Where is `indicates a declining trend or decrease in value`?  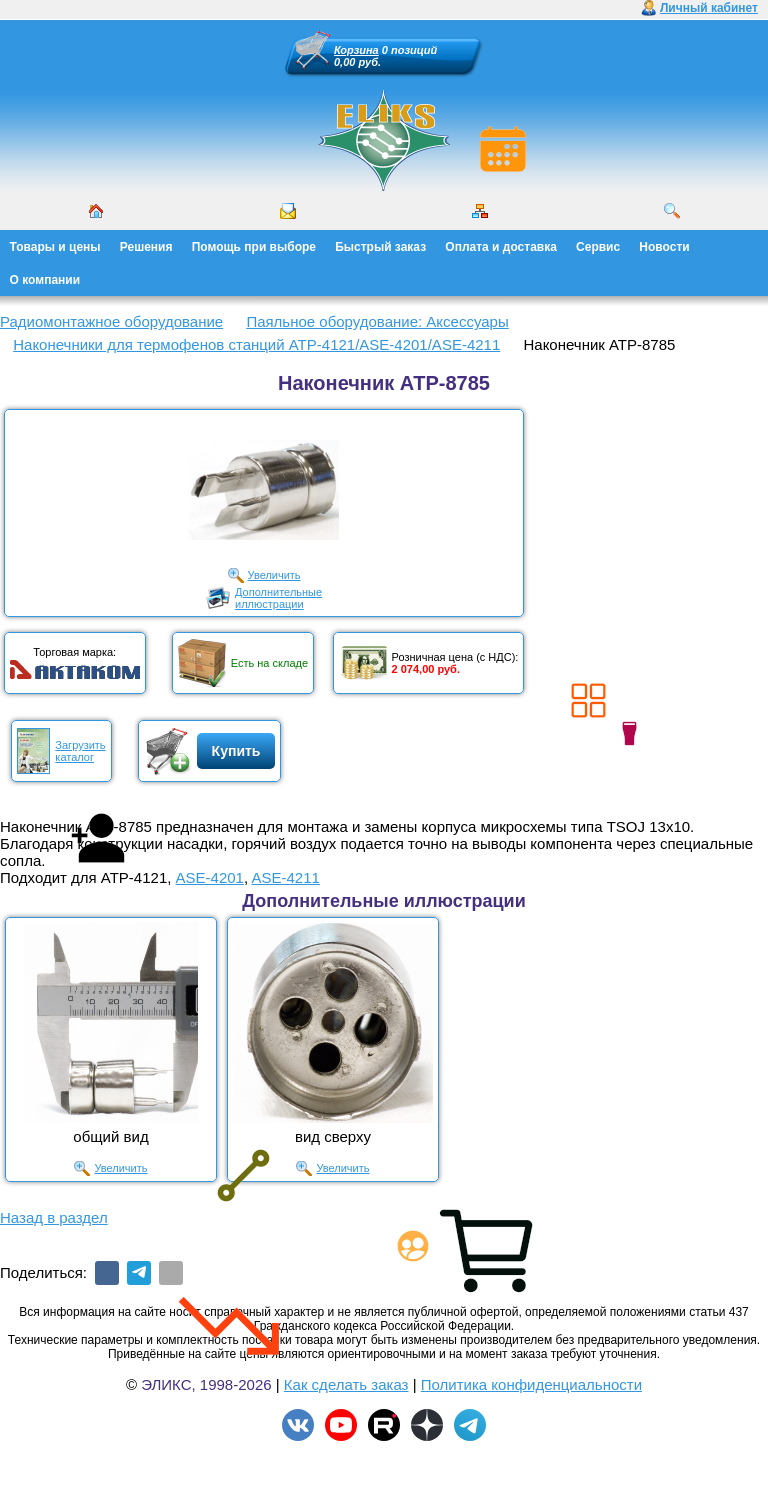 indicates a declining trend or decrease in value is located at coordinates (229, 1326).